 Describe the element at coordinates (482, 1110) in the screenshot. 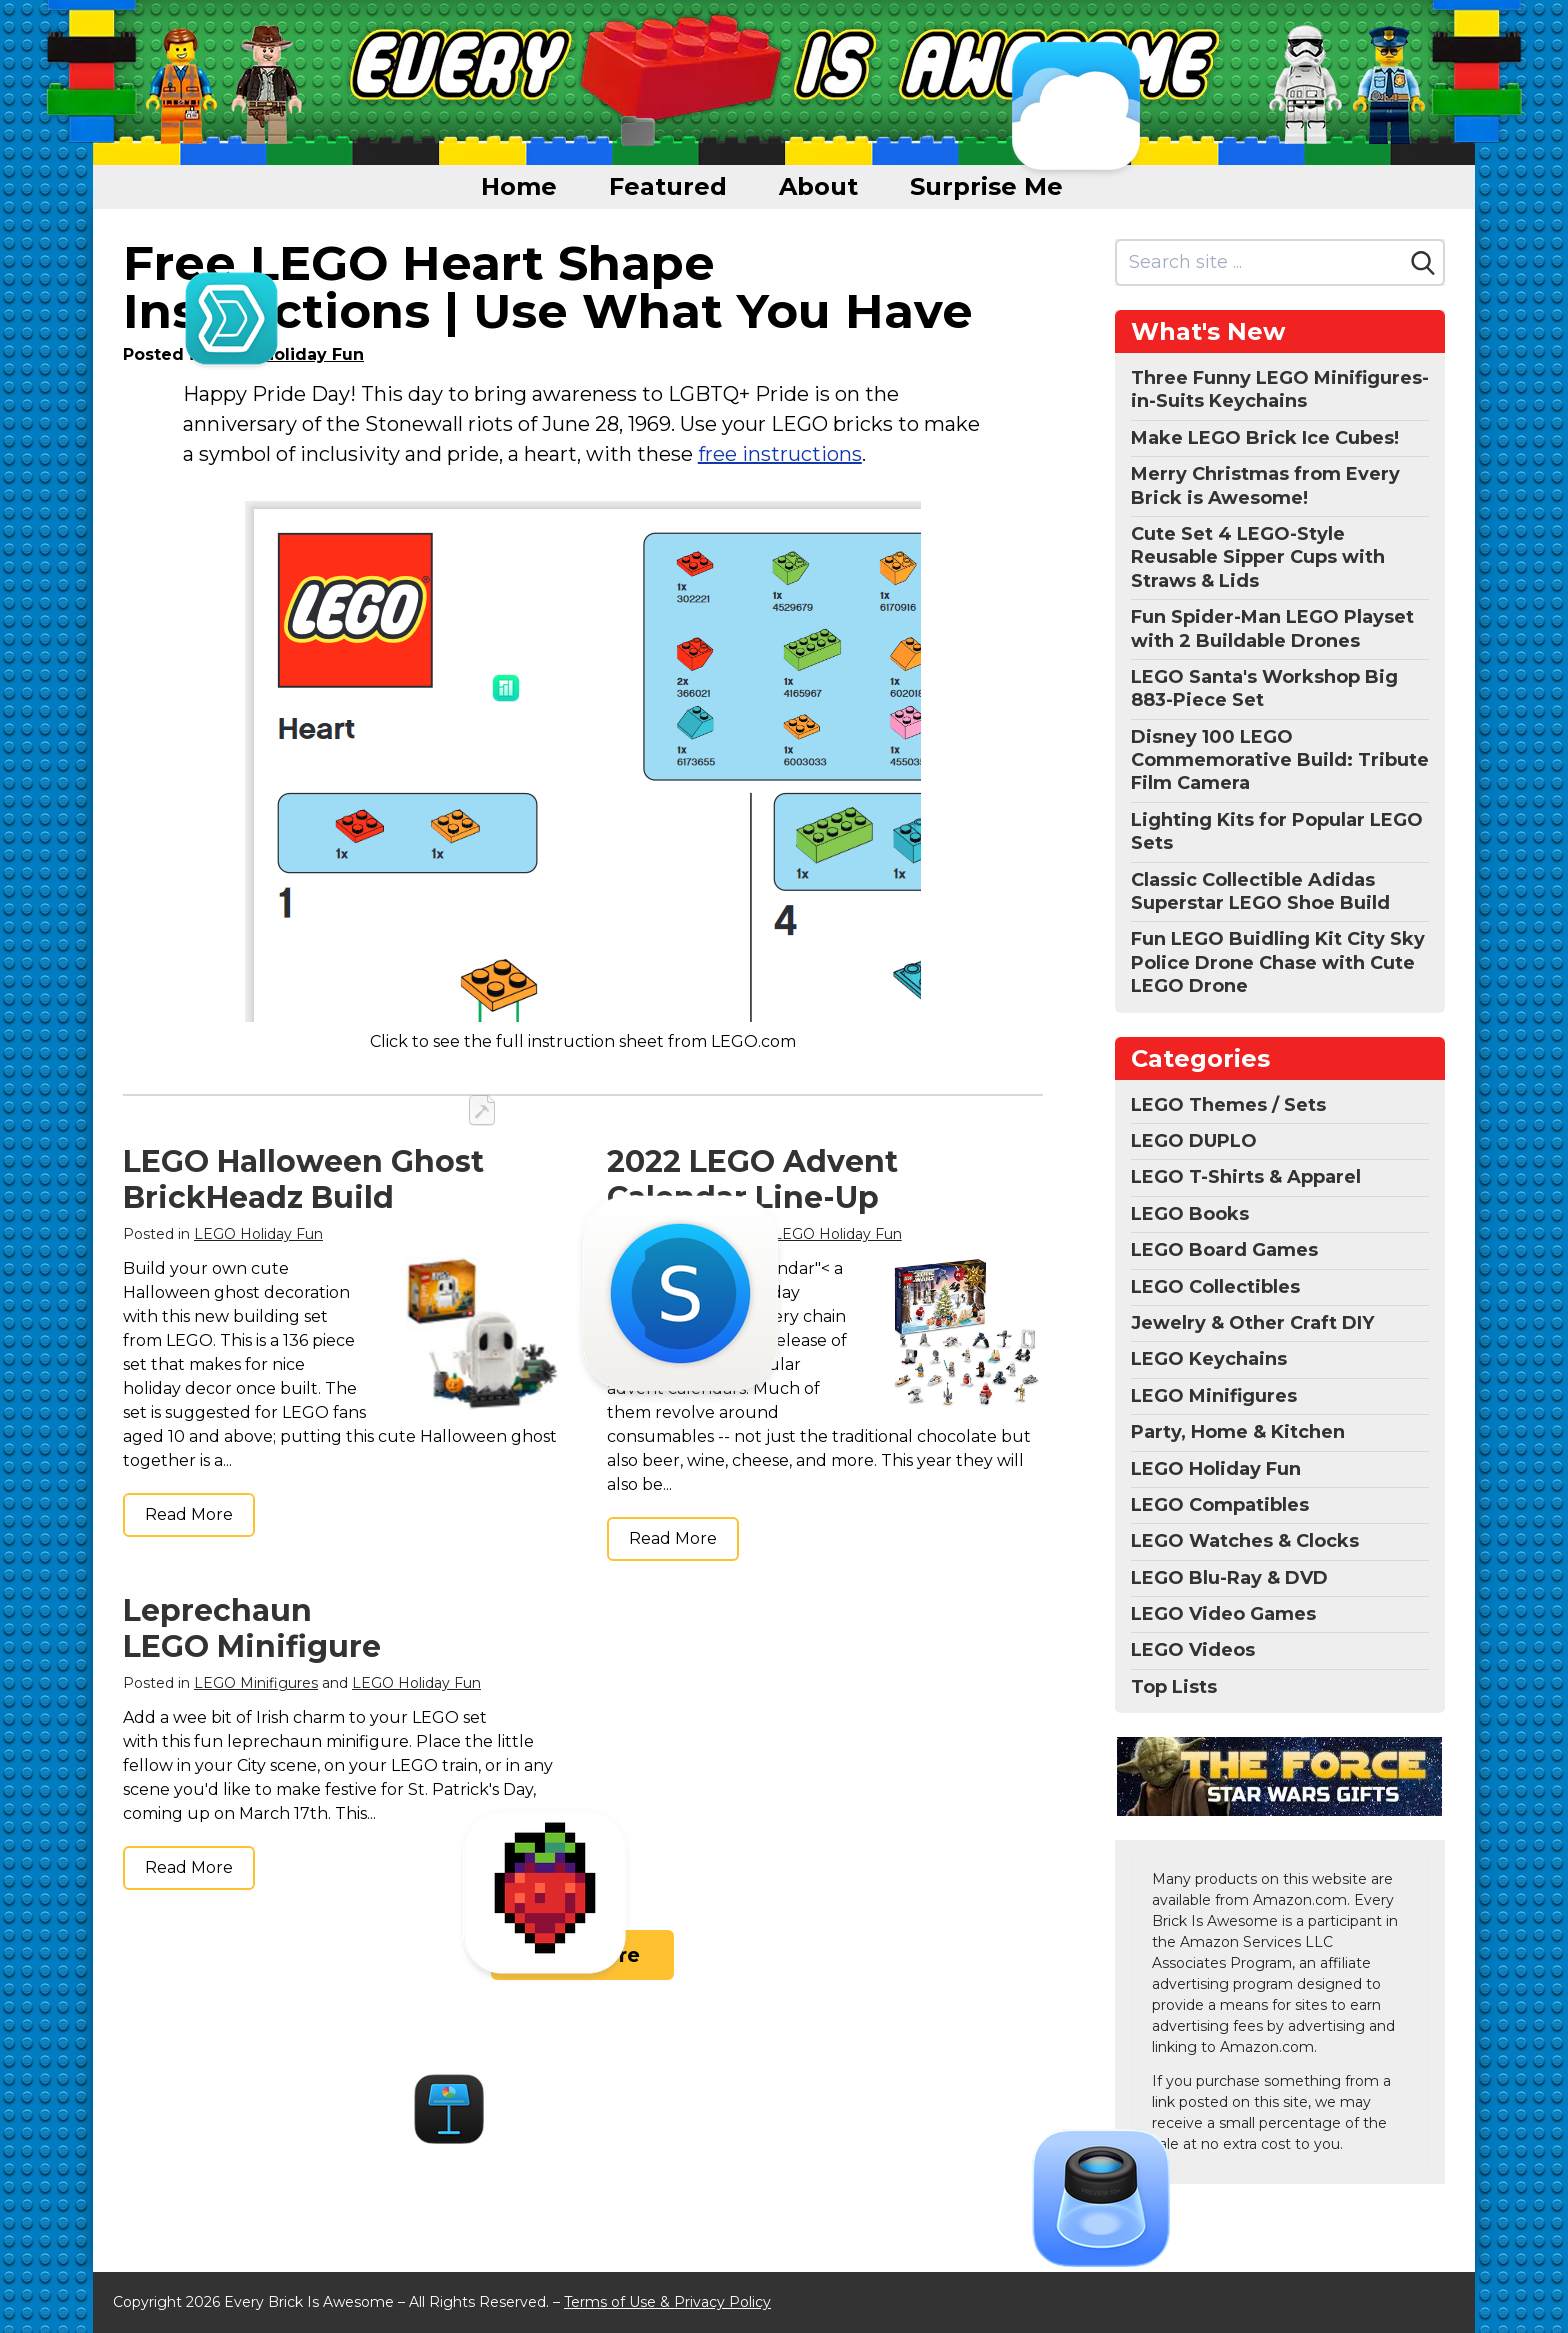

I see `a makefile or build configuration file` at that location.